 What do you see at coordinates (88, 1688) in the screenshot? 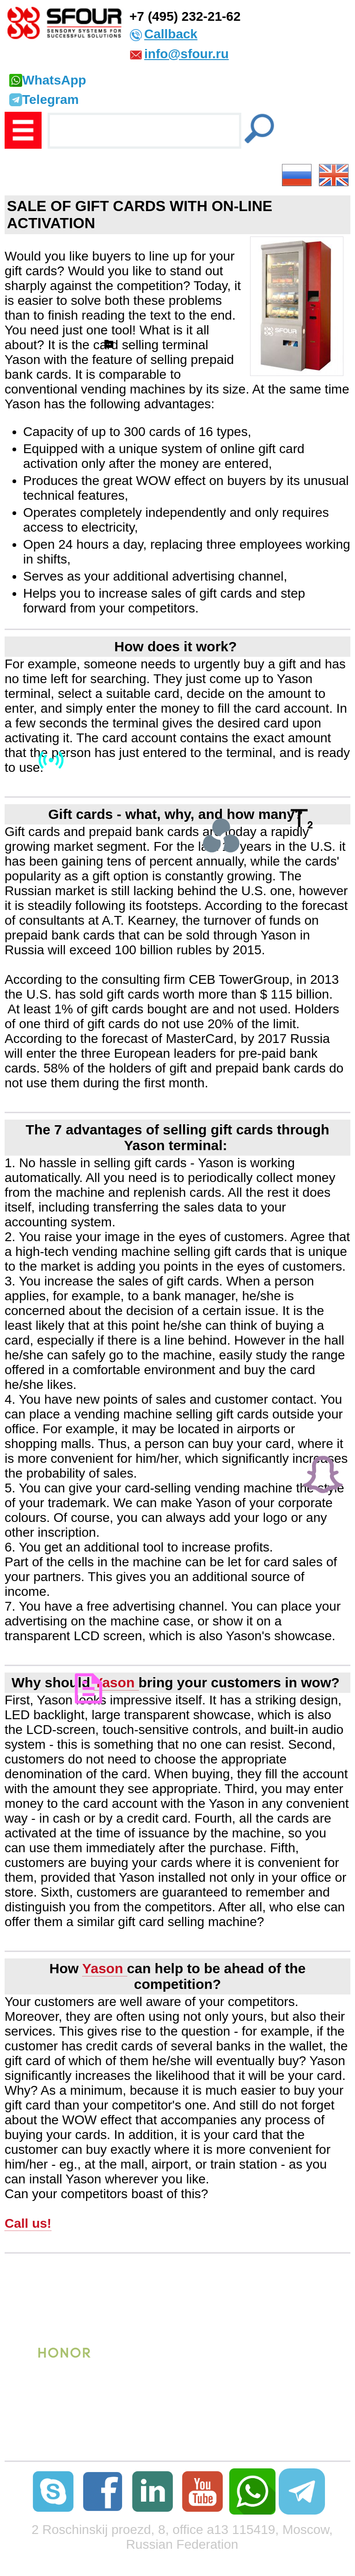
I see `view document contents` at bounding box center [88, 1688].